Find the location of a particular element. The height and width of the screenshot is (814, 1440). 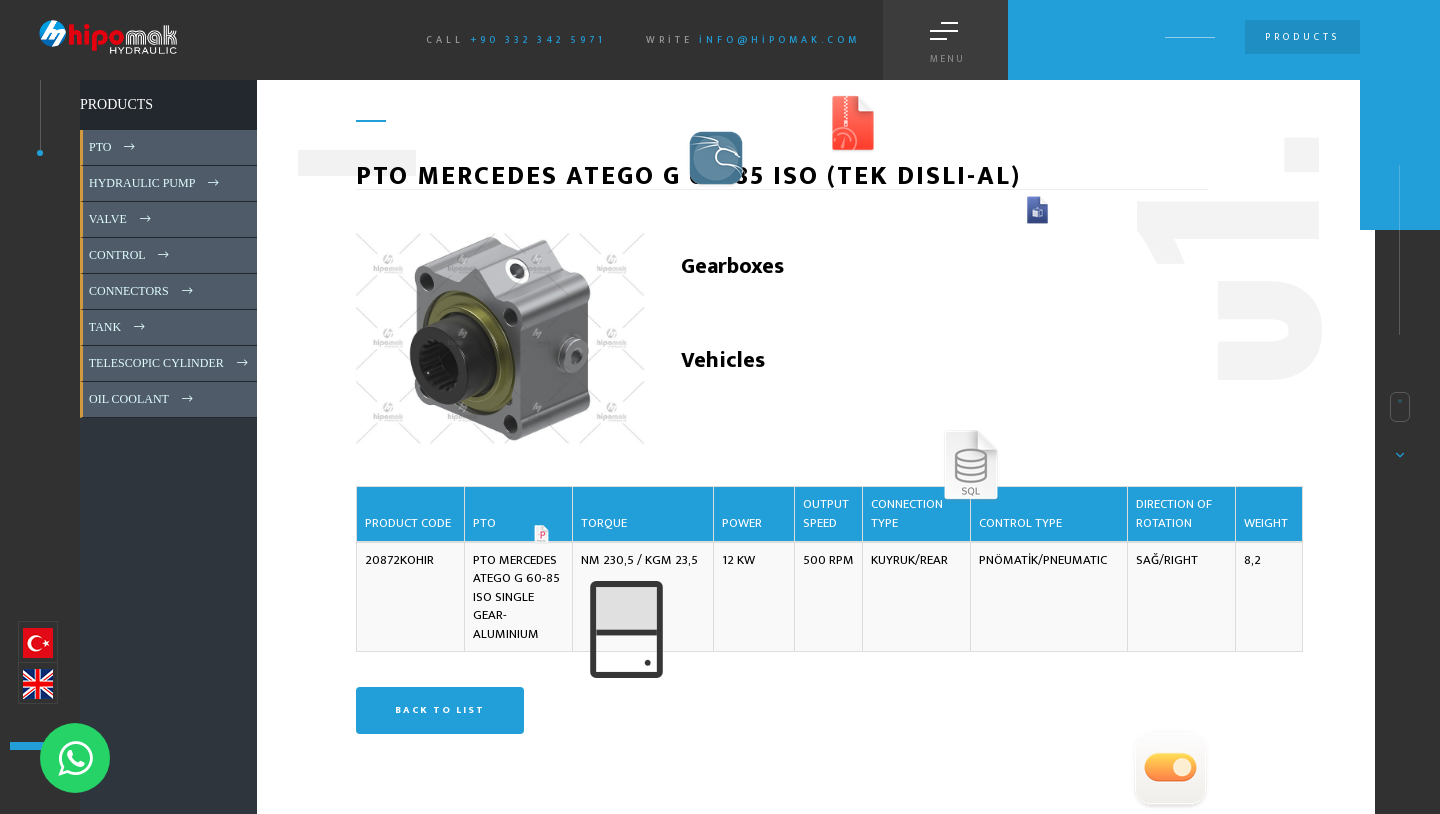

a DWG file containing CAD or 3D drawing data is located at coordinates (1037, 210).